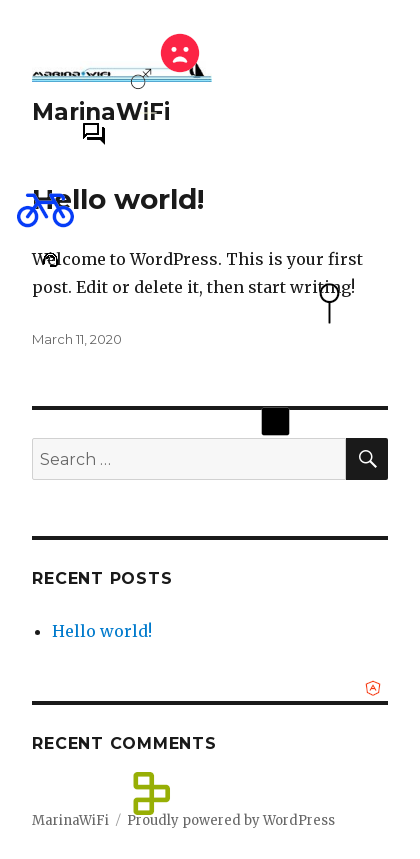  Describe the element at coordinates (148, 113) in the screenshot. I see `add a new item` at that location.